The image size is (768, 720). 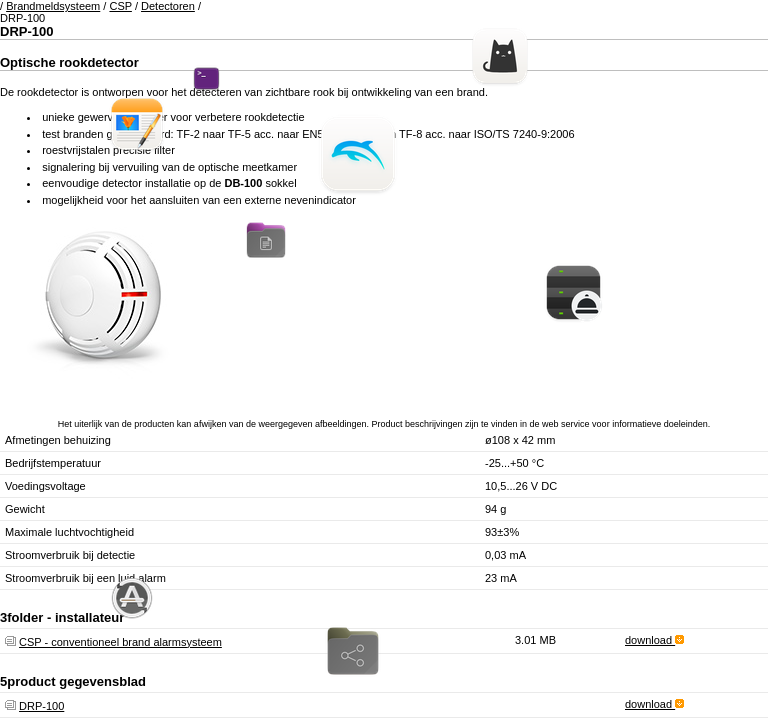 I want to click on open your documents folder, so click(x=266, y=240).